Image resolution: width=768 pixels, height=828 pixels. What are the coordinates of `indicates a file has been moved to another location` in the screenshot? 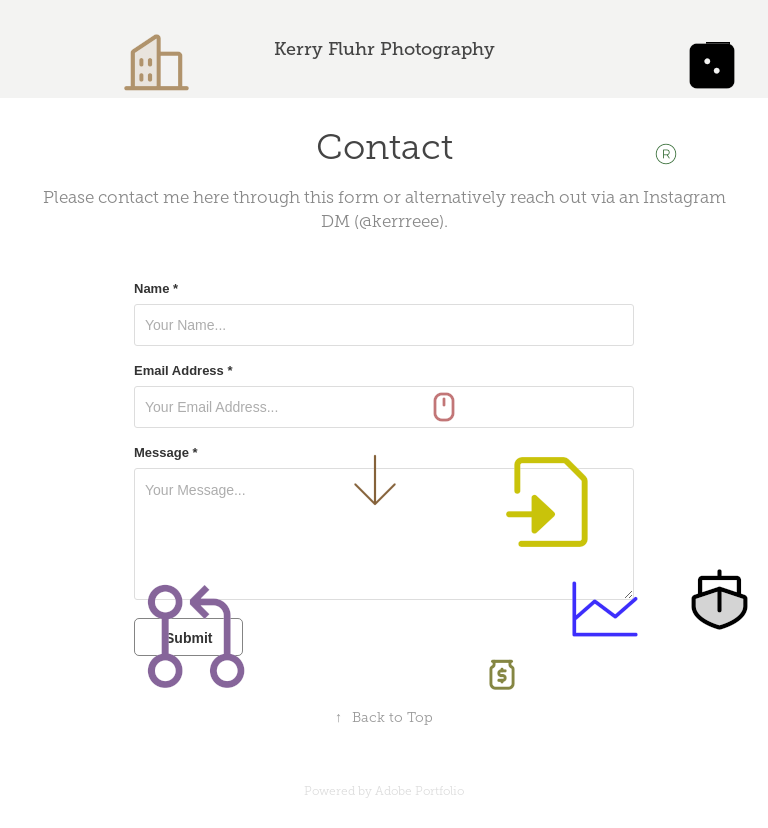 It's located at (551, 502).